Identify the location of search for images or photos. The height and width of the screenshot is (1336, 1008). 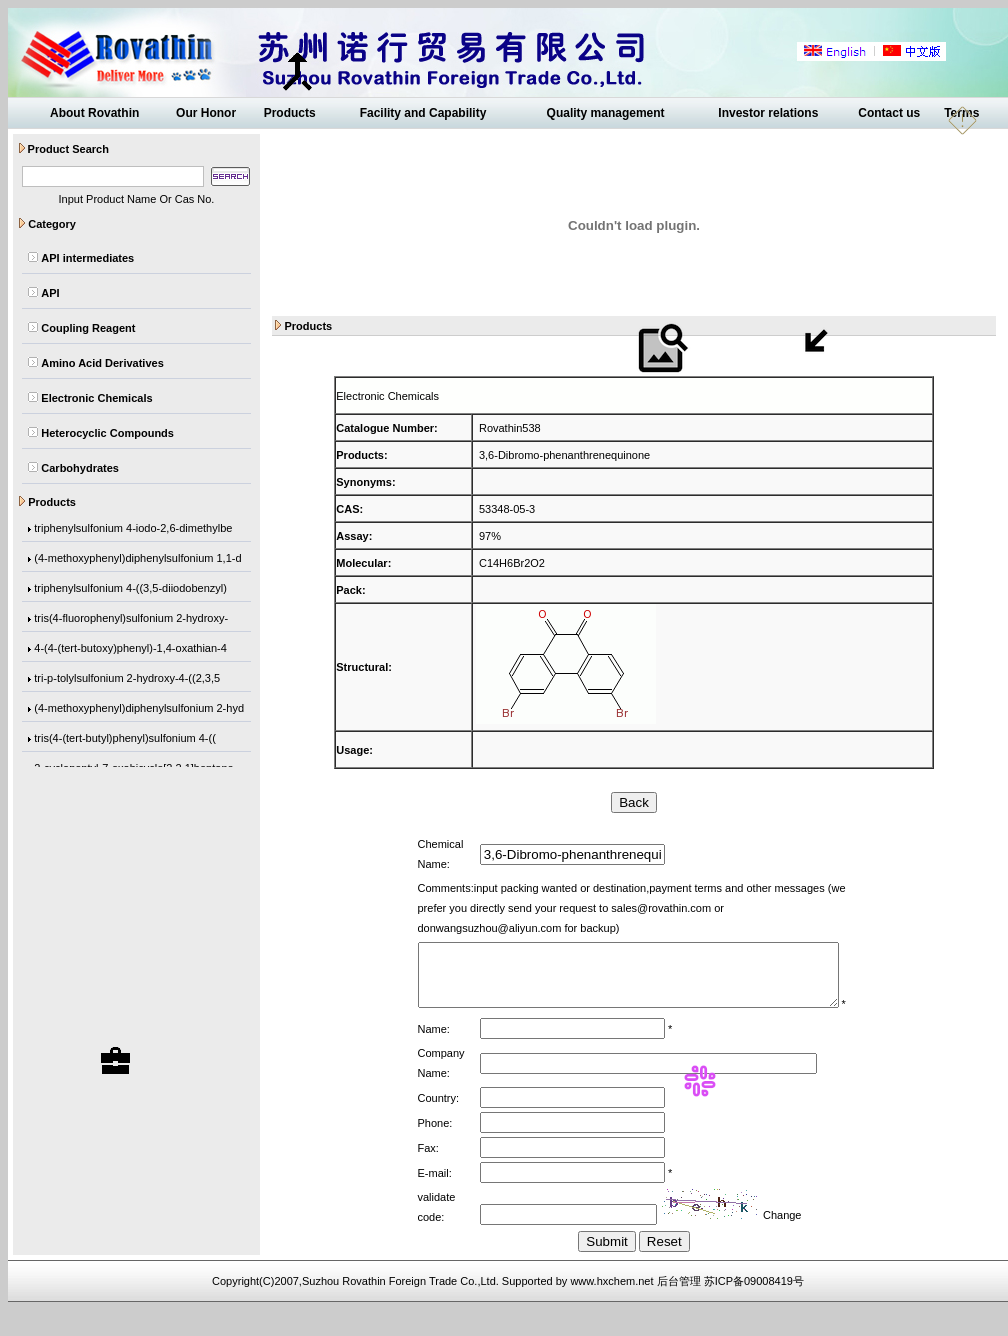
(663, 348).